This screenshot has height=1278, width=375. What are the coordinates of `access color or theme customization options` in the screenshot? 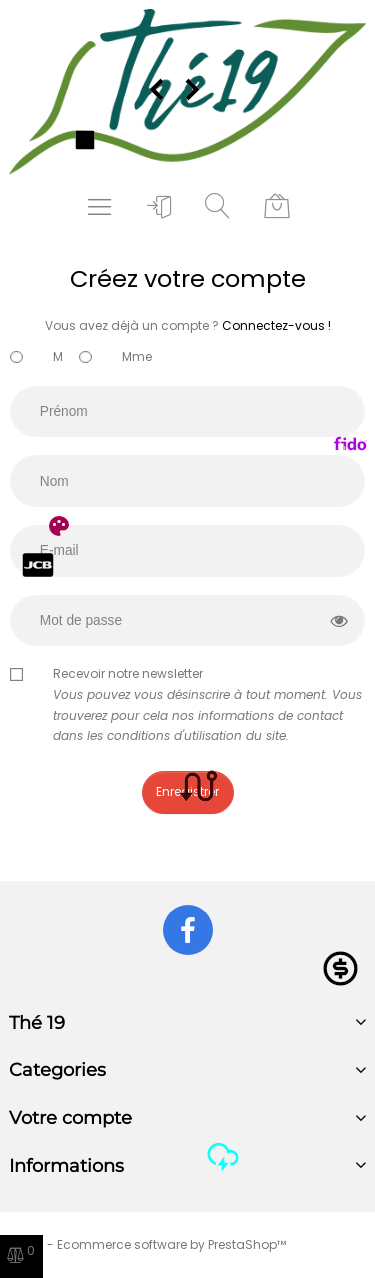 It's located at (59, 526).